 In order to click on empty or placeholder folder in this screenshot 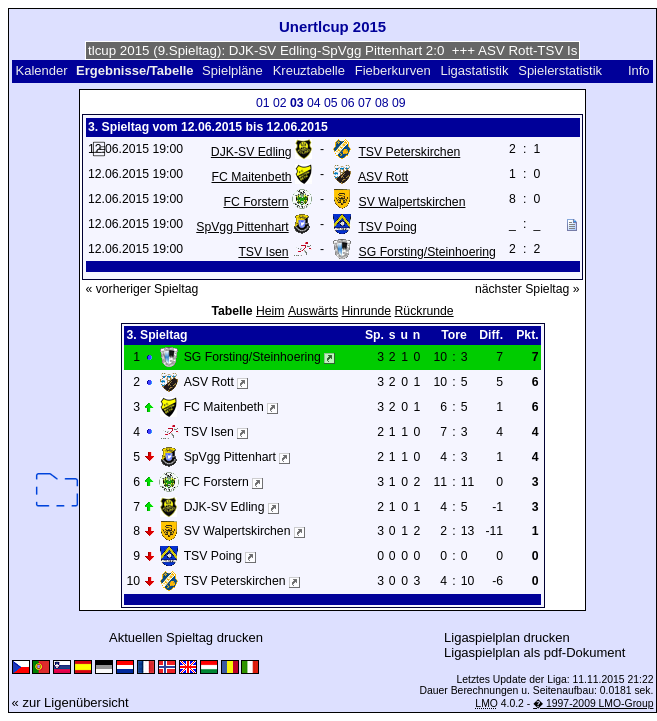, I will do `click(57, 489)`.